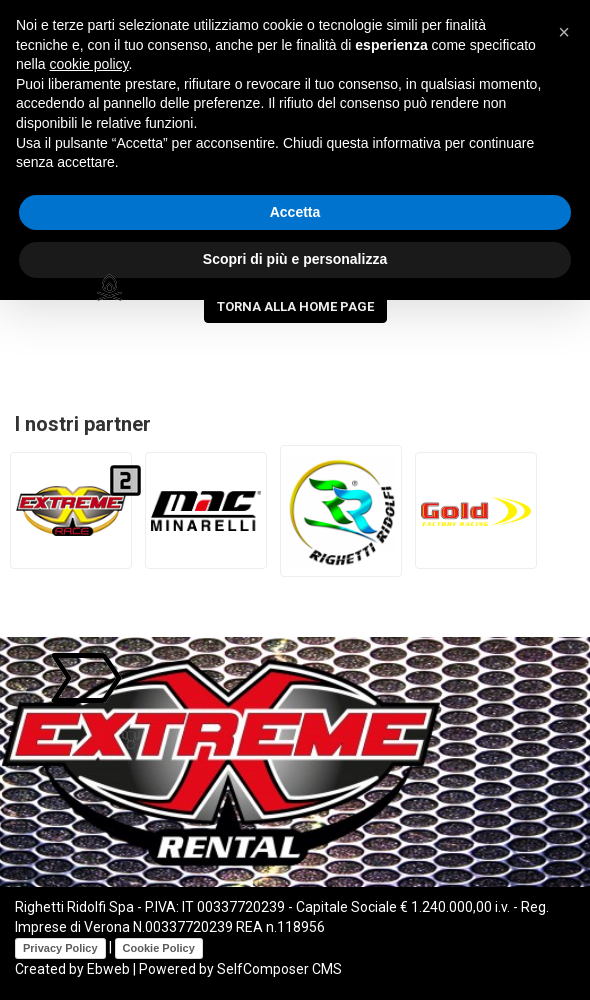 This screenshot has width=590, height=1000. Describe the element at coordinates (125, 480) in the screenshot. I see `indicates step two in a multi-step process` at that location.